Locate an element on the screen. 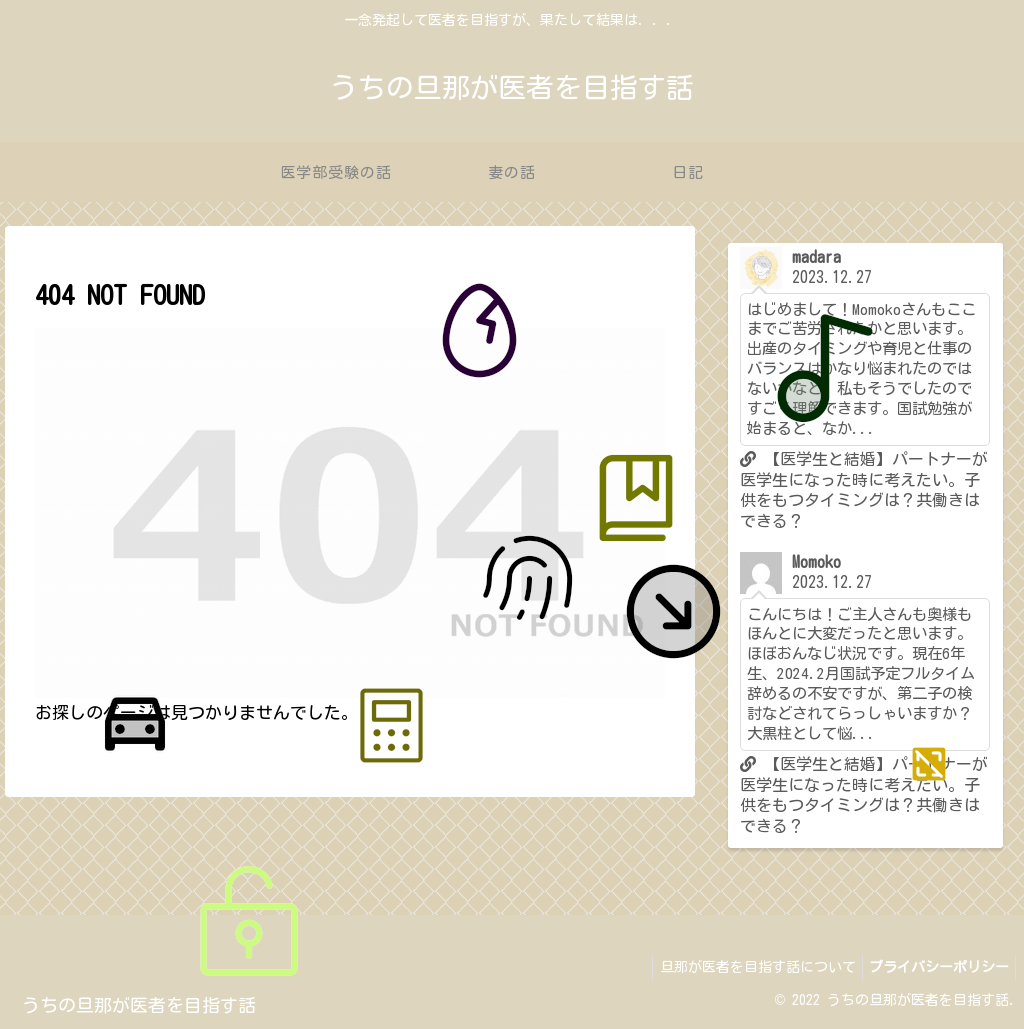 This screenshot has height=1029, width=1024. navigate to the next item or section is located at coordinates (673, 611).